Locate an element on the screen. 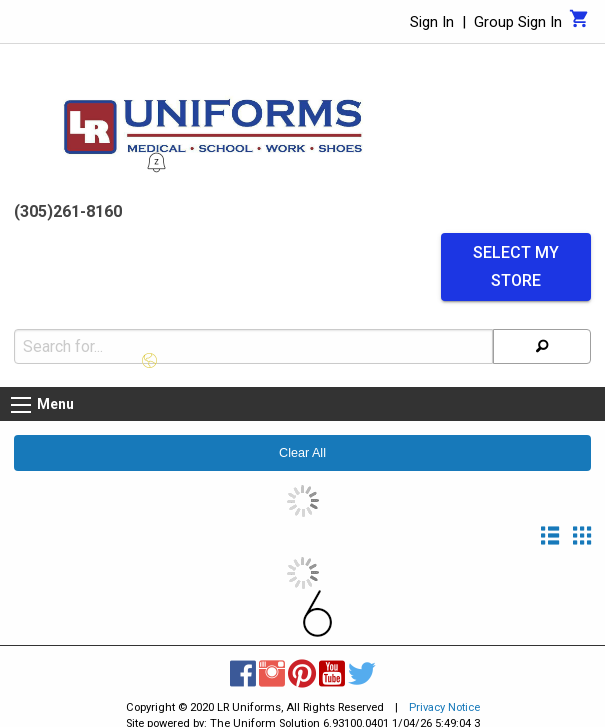 Image resolution: width=605 pixels, height=727 pixels. enable sleep or snooze mode for notifications is located at coordinates (156, 162).